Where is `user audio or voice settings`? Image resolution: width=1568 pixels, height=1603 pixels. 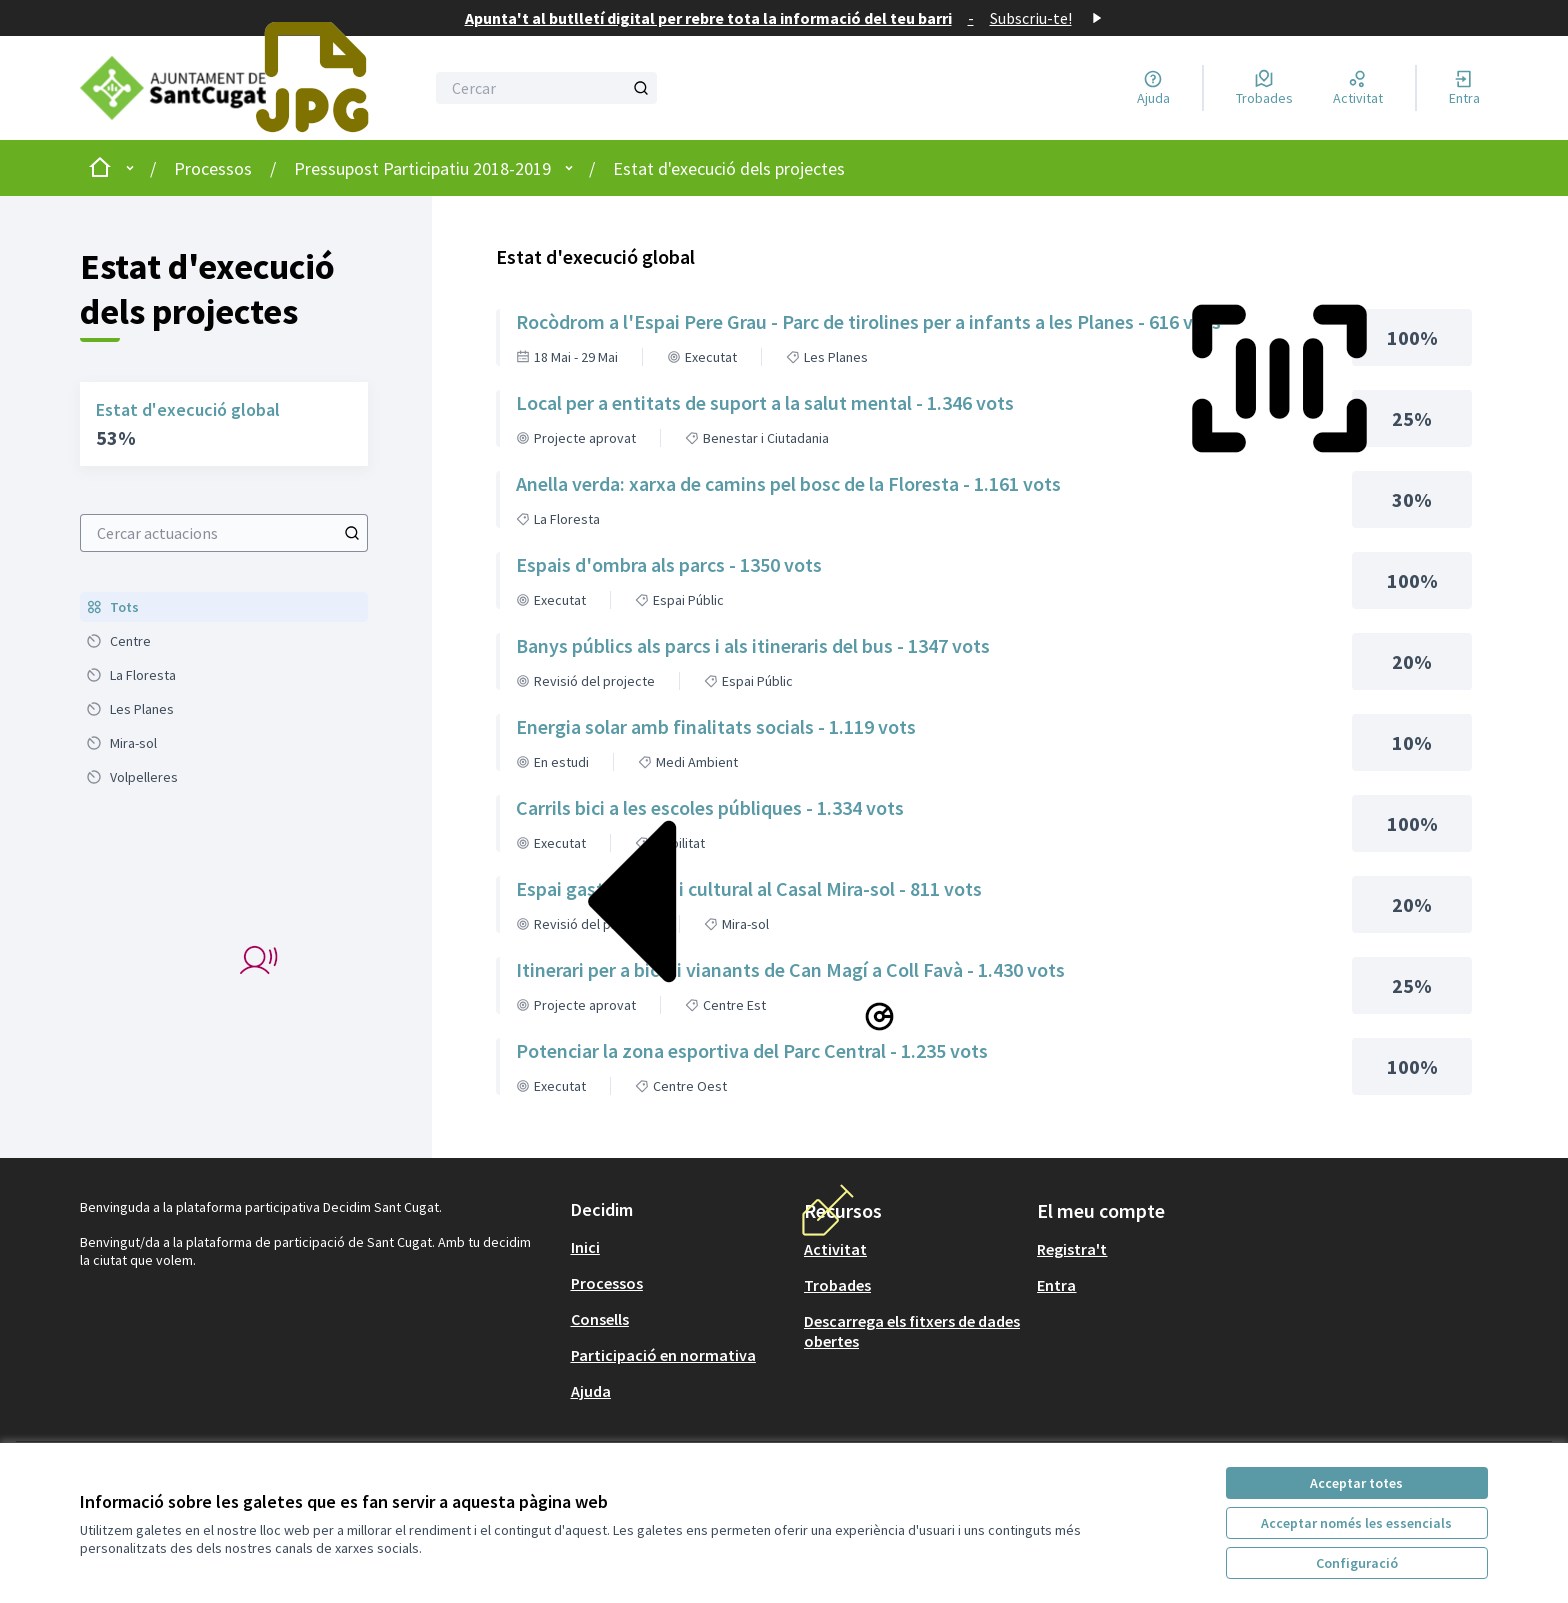
user audio or voice settings is located at coordinates (258, 960).